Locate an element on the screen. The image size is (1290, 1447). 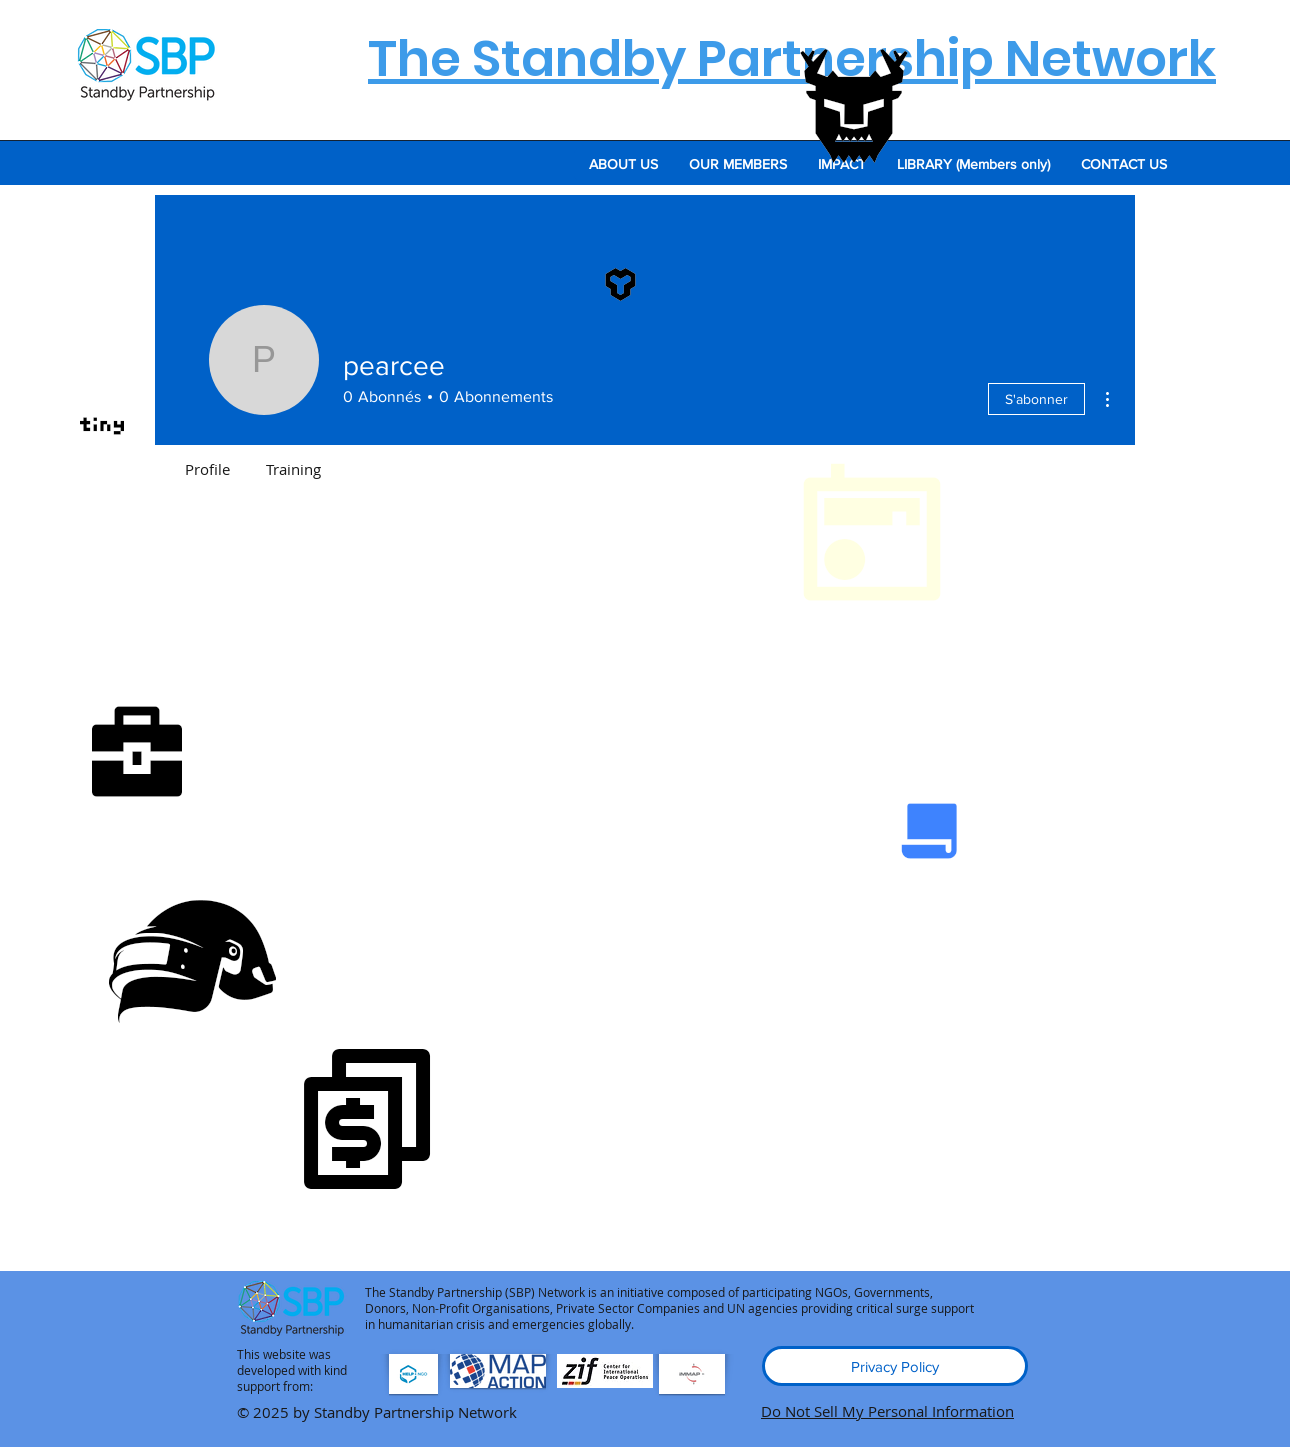
view document or paper file is located at coordinates (932, 831).